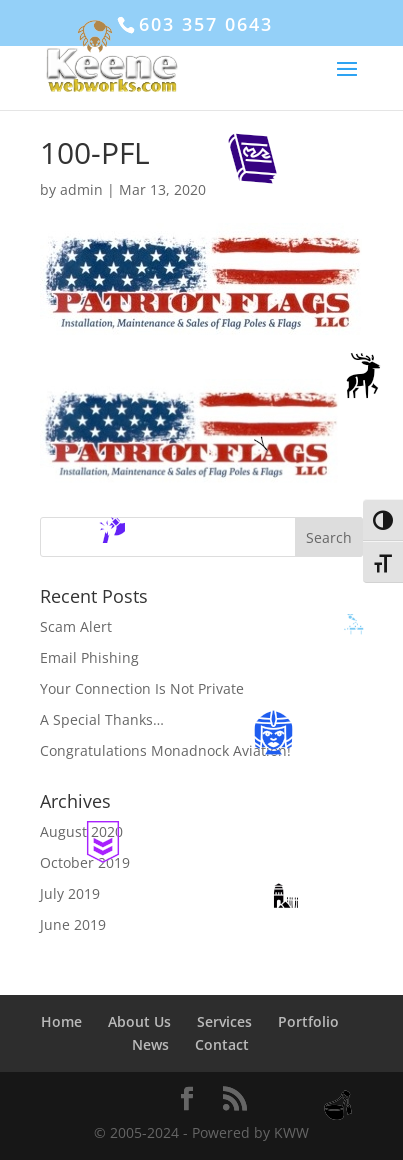  I want to click on view your library or book collection, so click(252, 158).